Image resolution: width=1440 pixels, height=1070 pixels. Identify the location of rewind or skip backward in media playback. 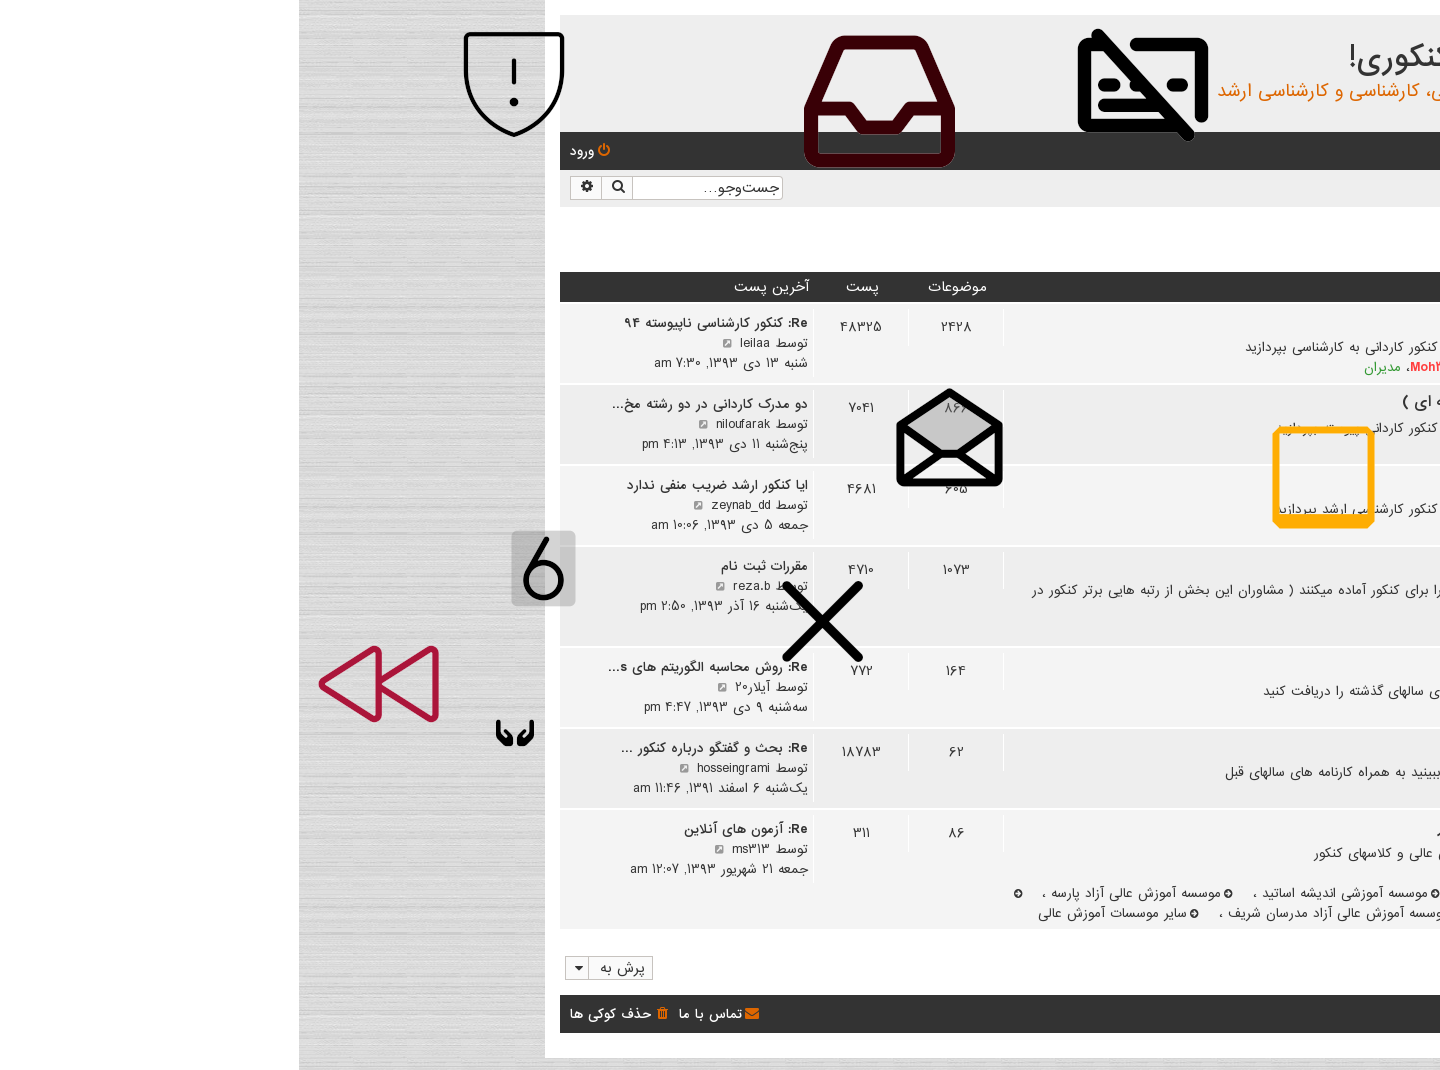
(383, 684).